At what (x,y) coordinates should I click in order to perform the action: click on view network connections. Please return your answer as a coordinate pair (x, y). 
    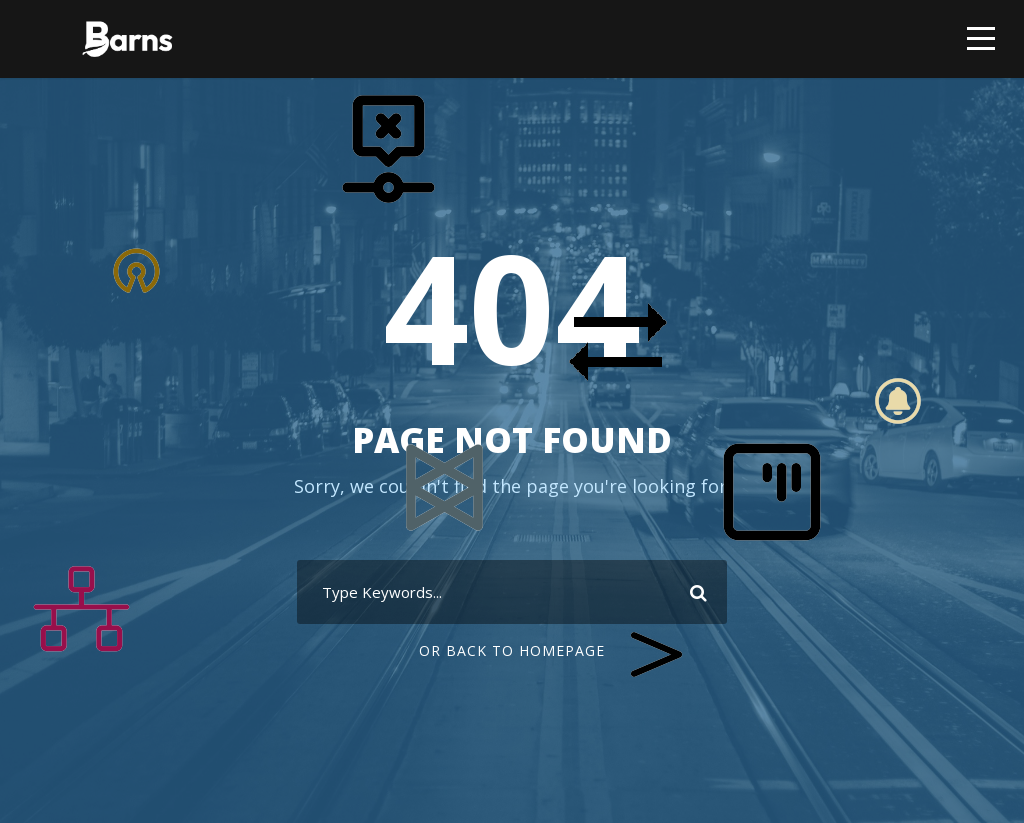
    Looking at the image, I should click on (81, 610).